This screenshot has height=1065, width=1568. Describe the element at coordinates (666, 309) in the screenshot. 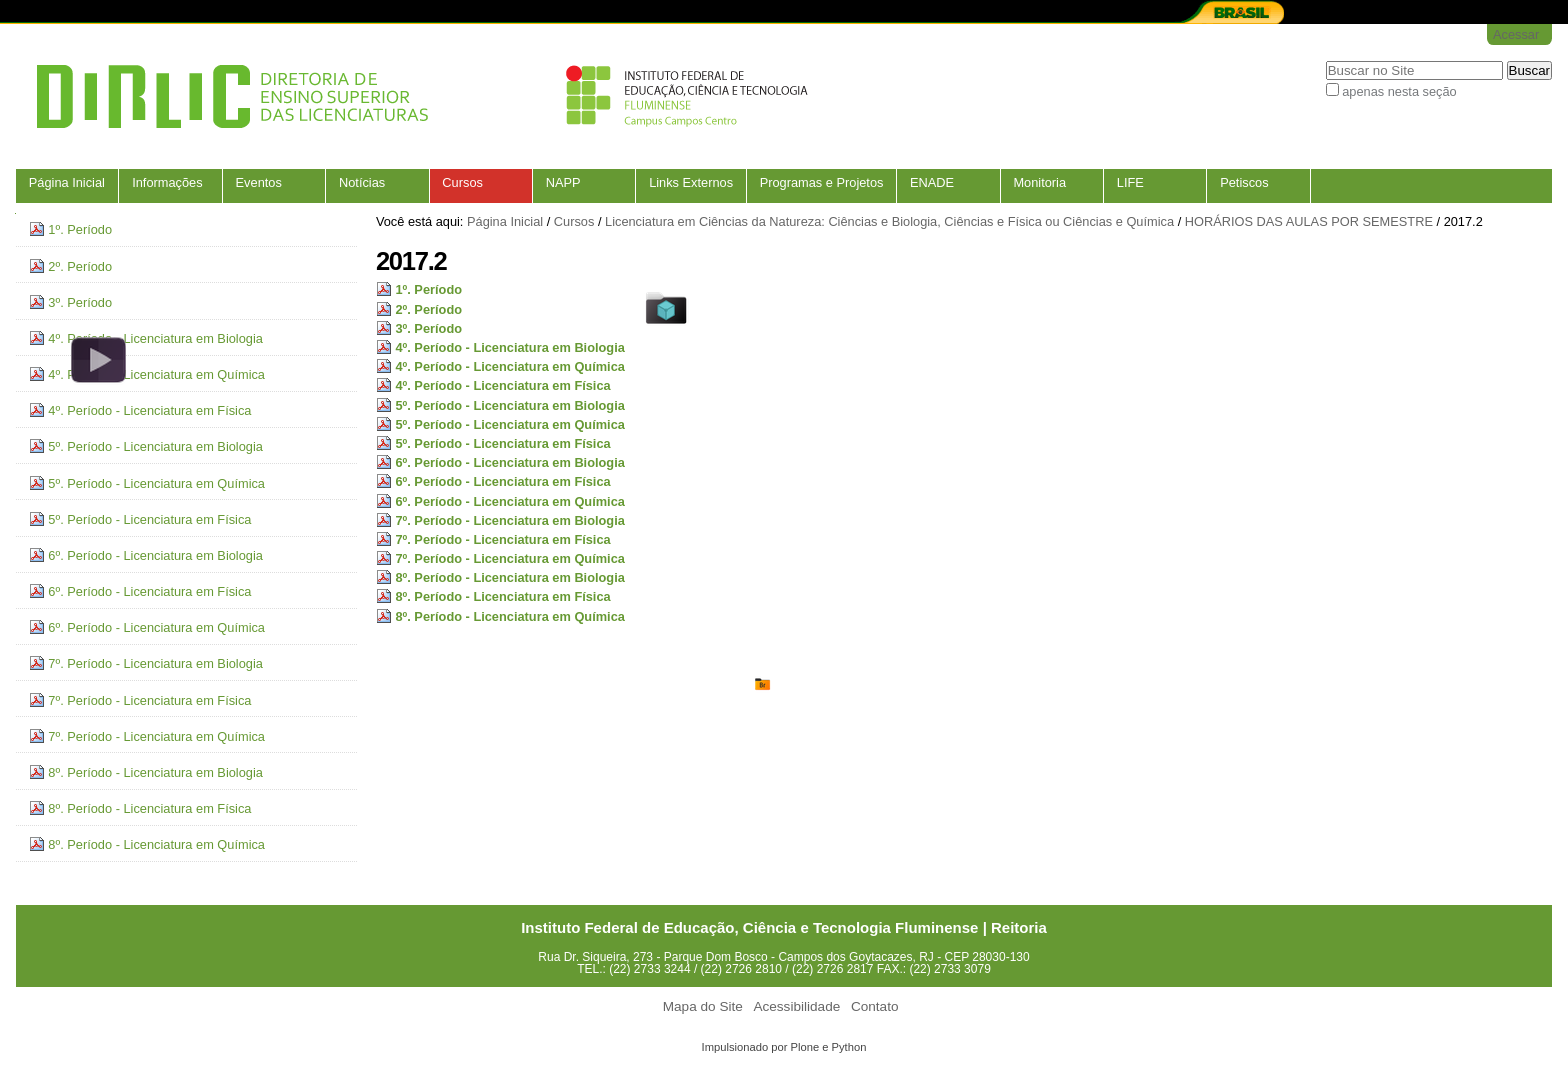

I see `open IPFS folder` at that location.